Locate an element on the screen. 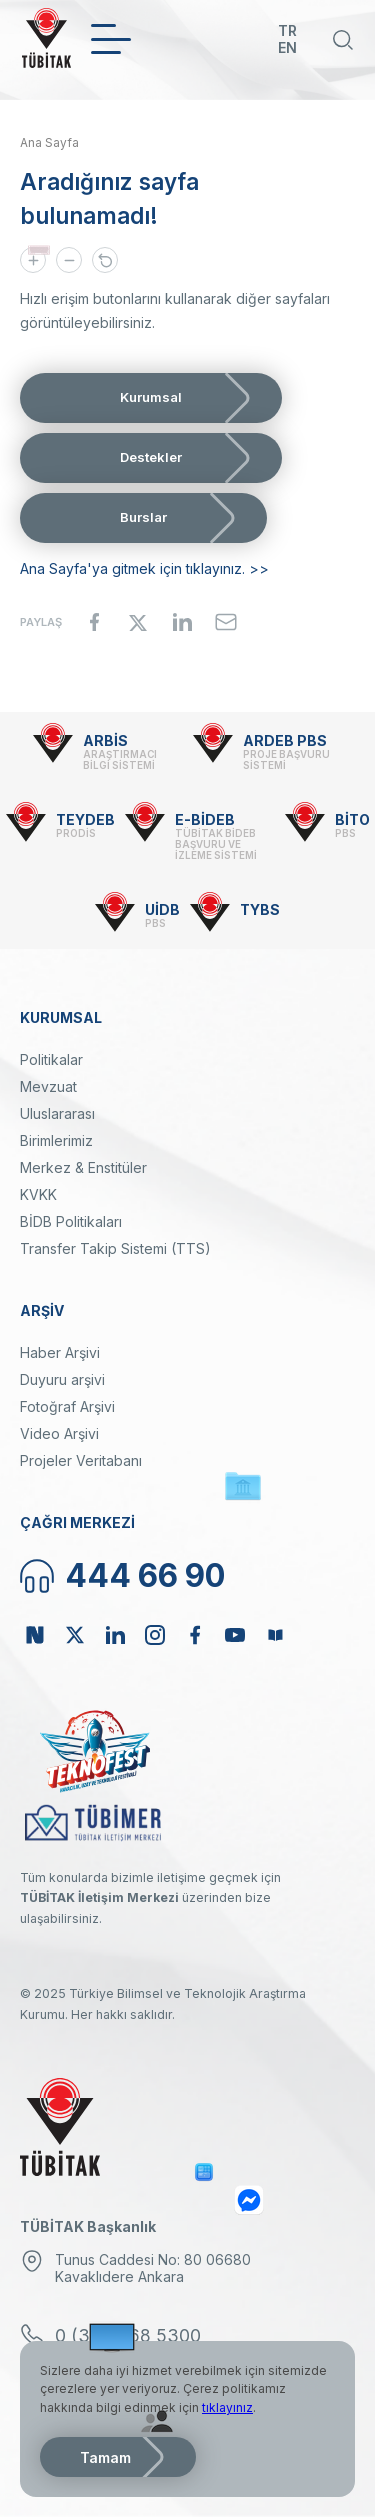 This screenshot has width=375, height=2517. access the system library folder is located at coordinates (243, 1486).